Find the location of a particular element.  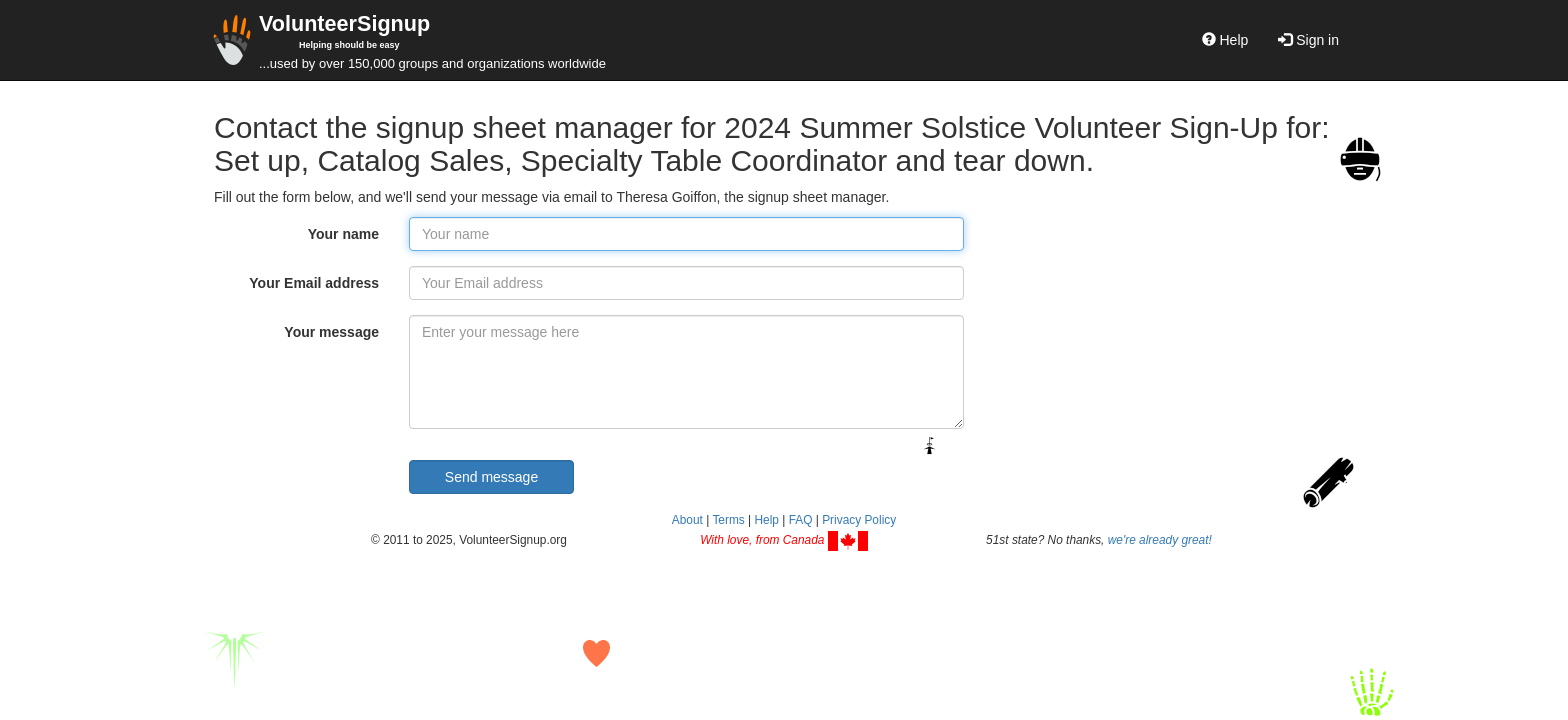

skeleton or undead enemy type indicator is located at coordinates (1372, 692).